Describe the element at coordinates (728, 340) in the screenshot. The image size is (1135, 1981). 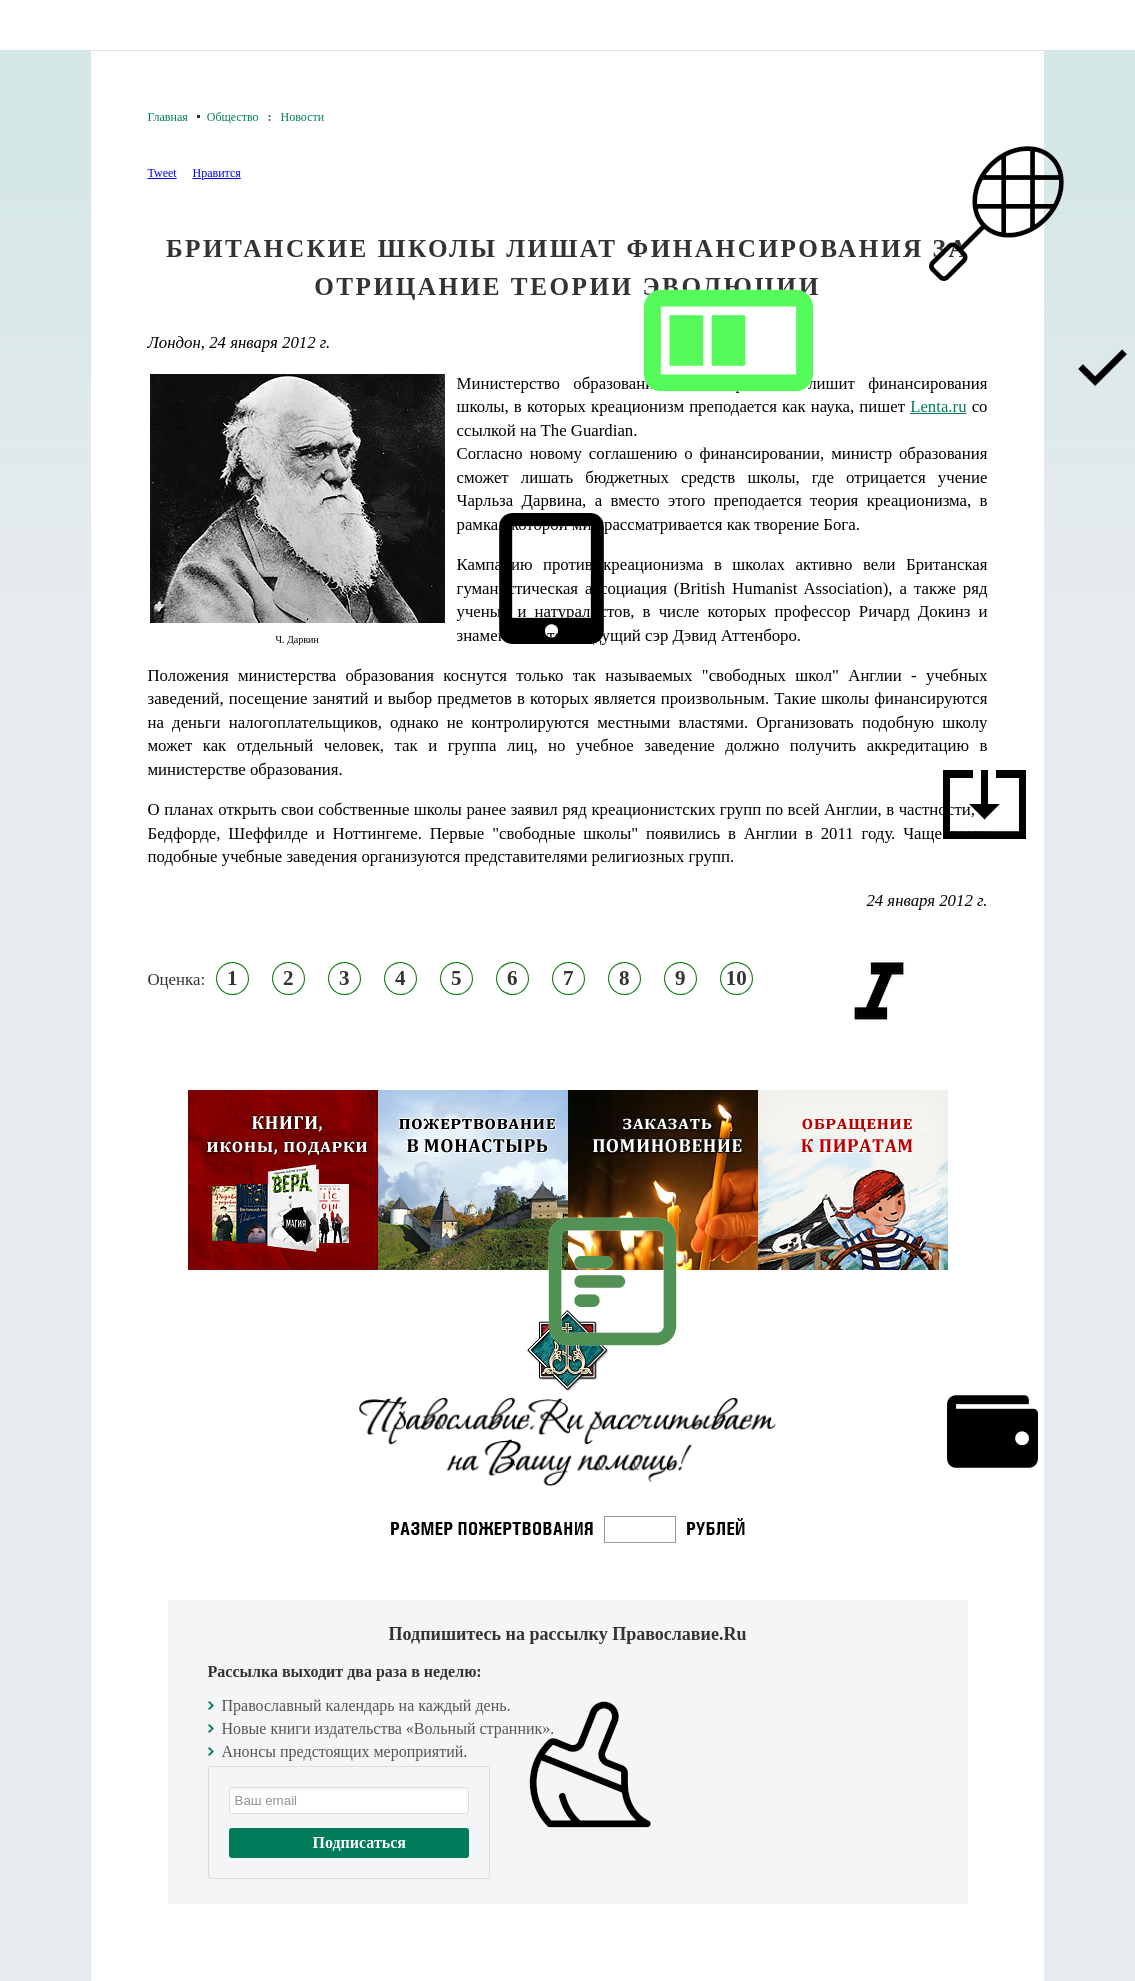
I see `indicates battery at 50% charge` at that location.